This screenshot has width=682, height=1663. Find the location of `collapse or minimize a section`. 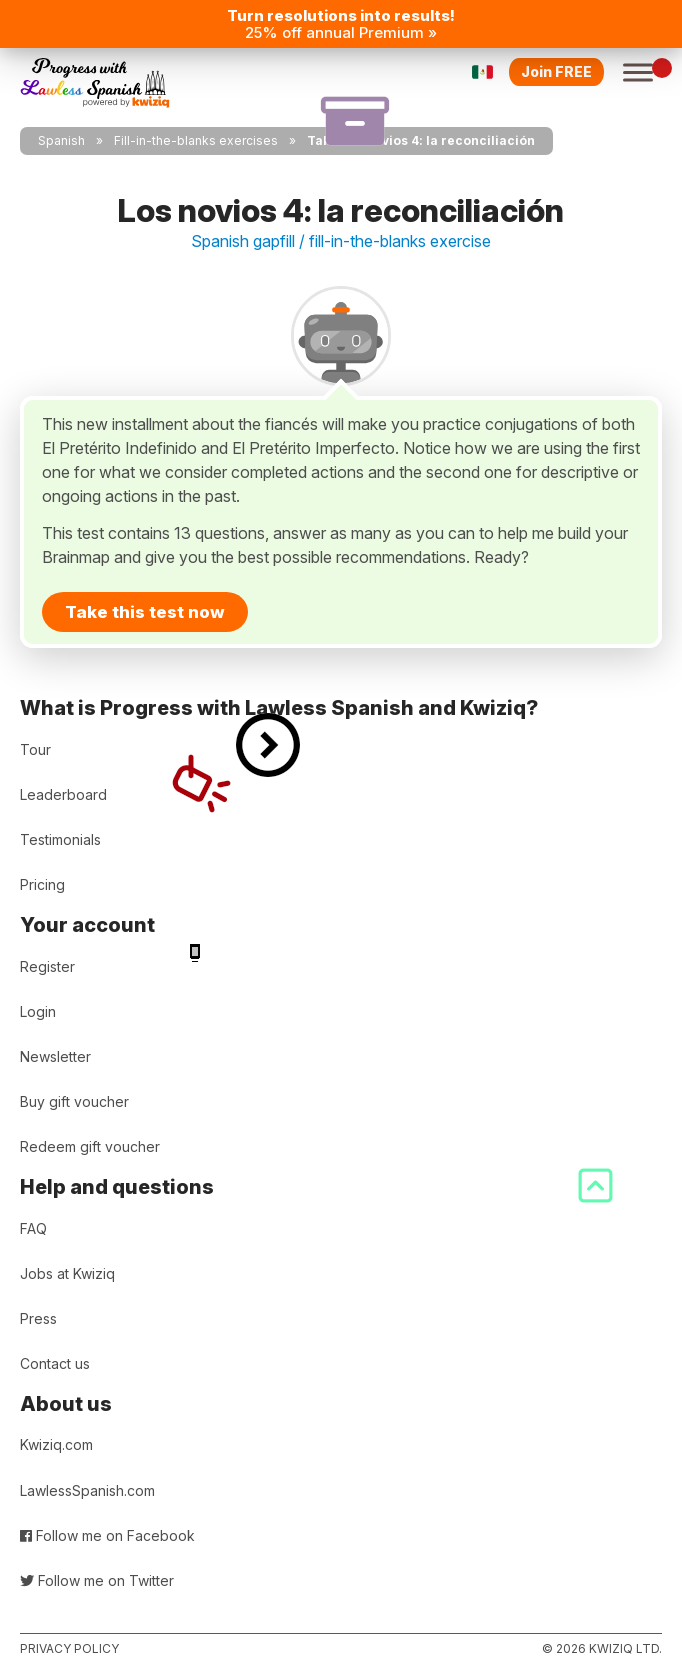

collapse or minimize a section is located at coordinates (595, 1185).